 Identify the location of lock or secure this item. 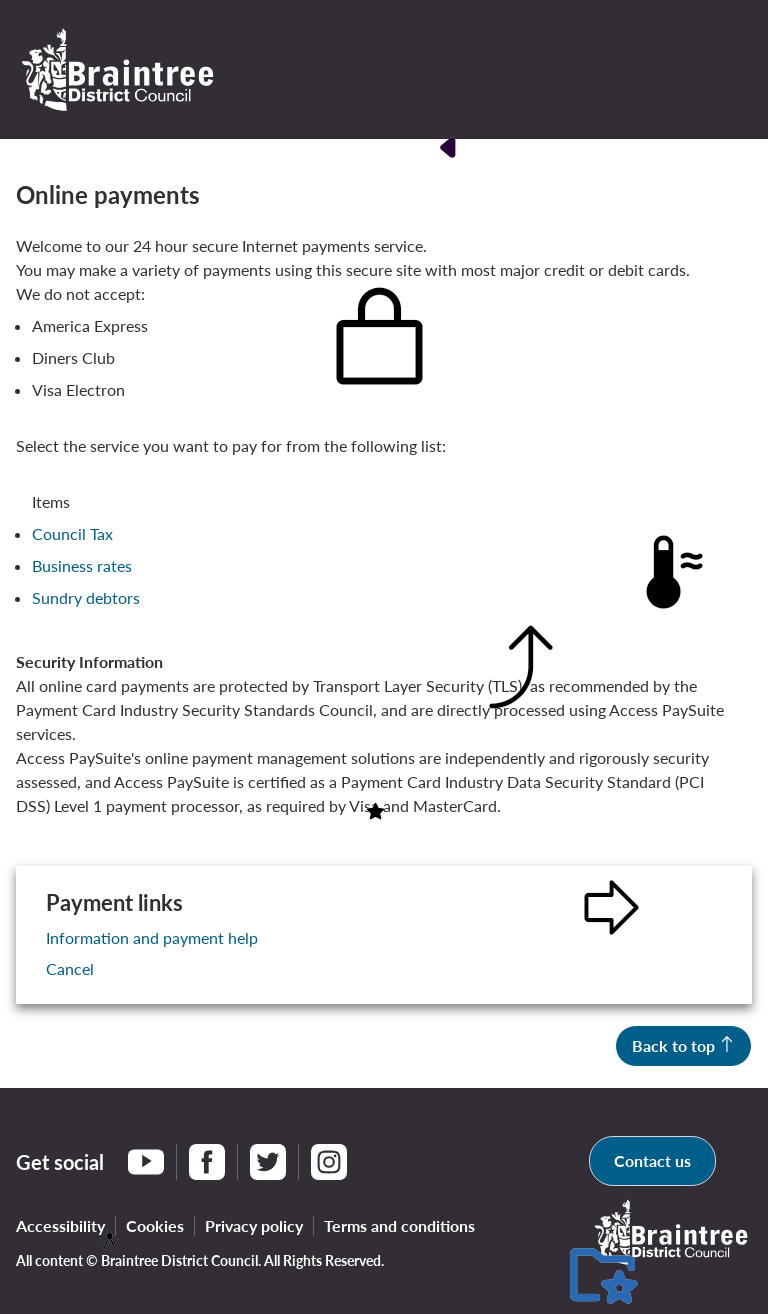
(379, 341).